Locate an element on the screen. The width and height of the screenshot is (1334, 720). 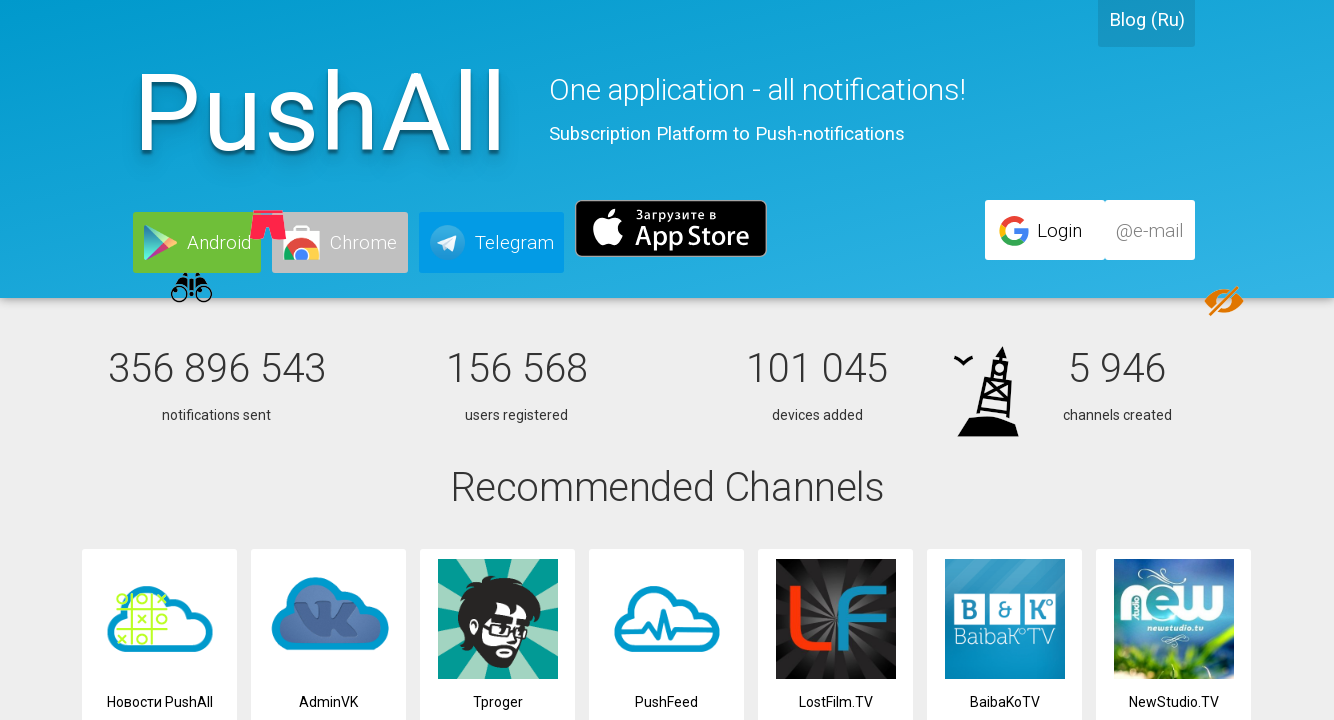
play tic-tac-toe game is located at coordinates (142, 619).